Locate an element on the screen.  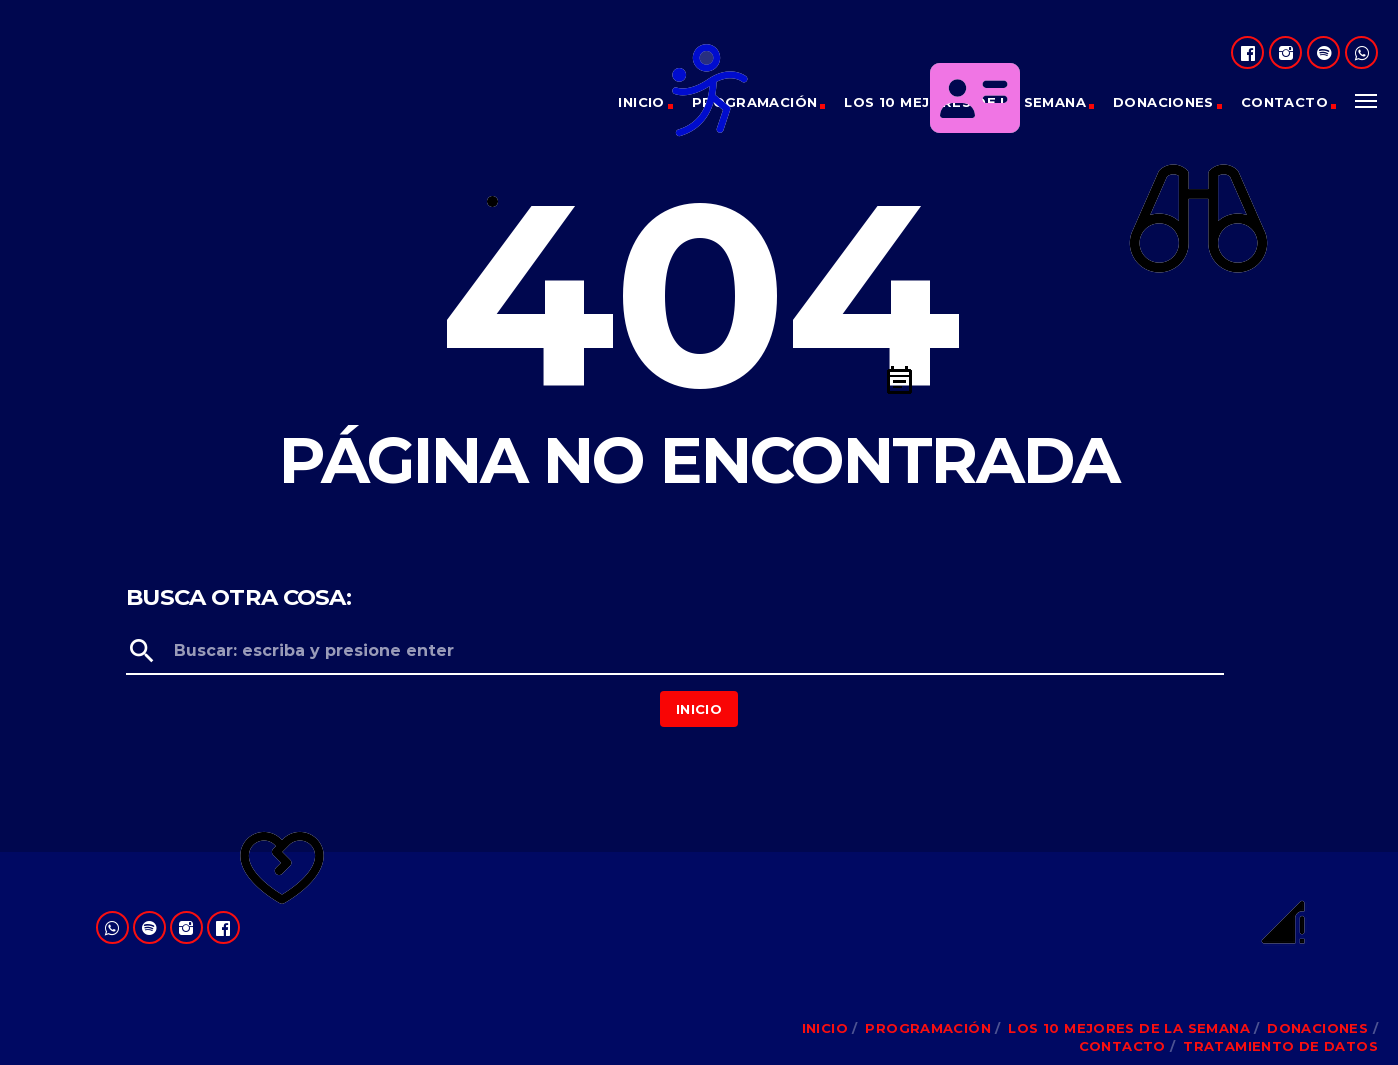
indicates an unread notification or new item is located at coordinates (492, 201).